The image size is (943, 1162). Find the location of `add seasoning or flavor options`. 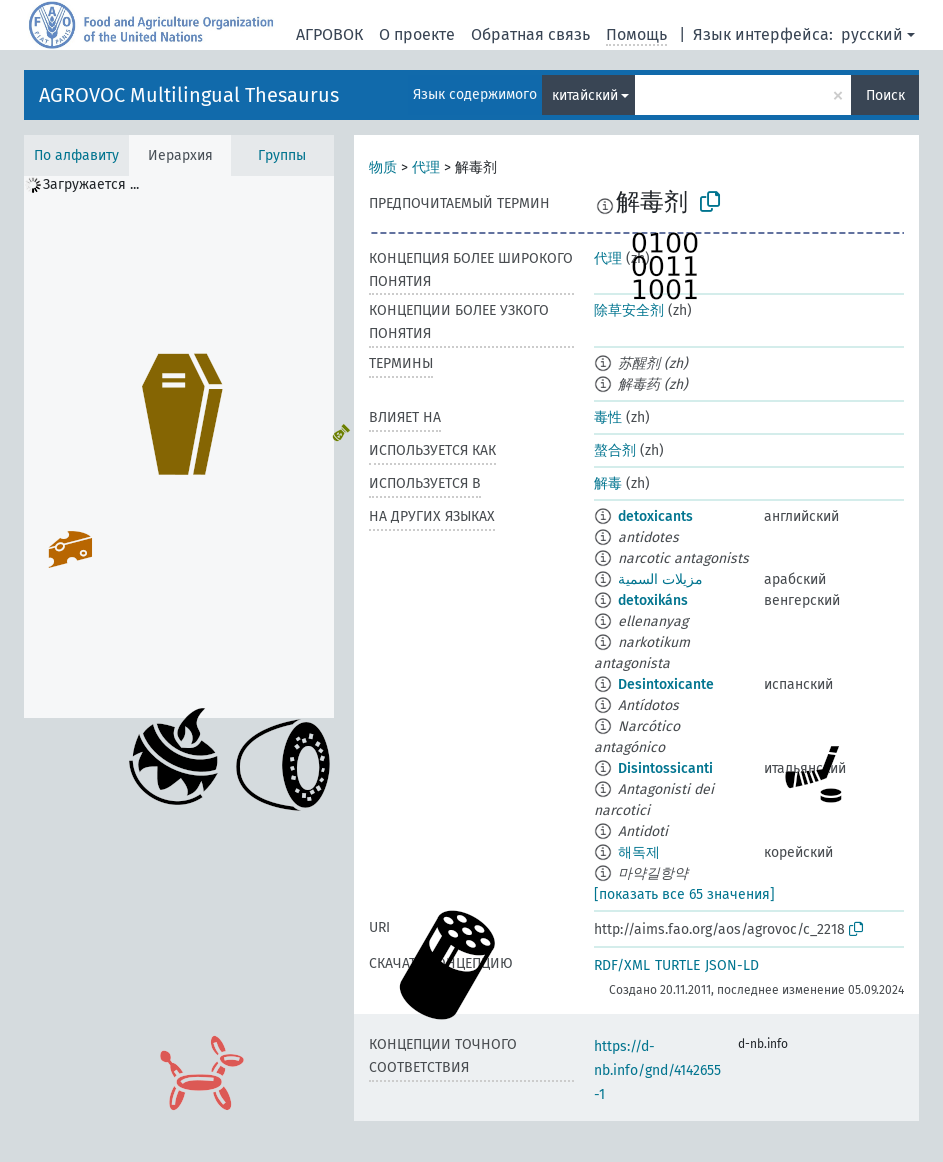

add seasoning or flavor options is located at coordinates (446, 965).